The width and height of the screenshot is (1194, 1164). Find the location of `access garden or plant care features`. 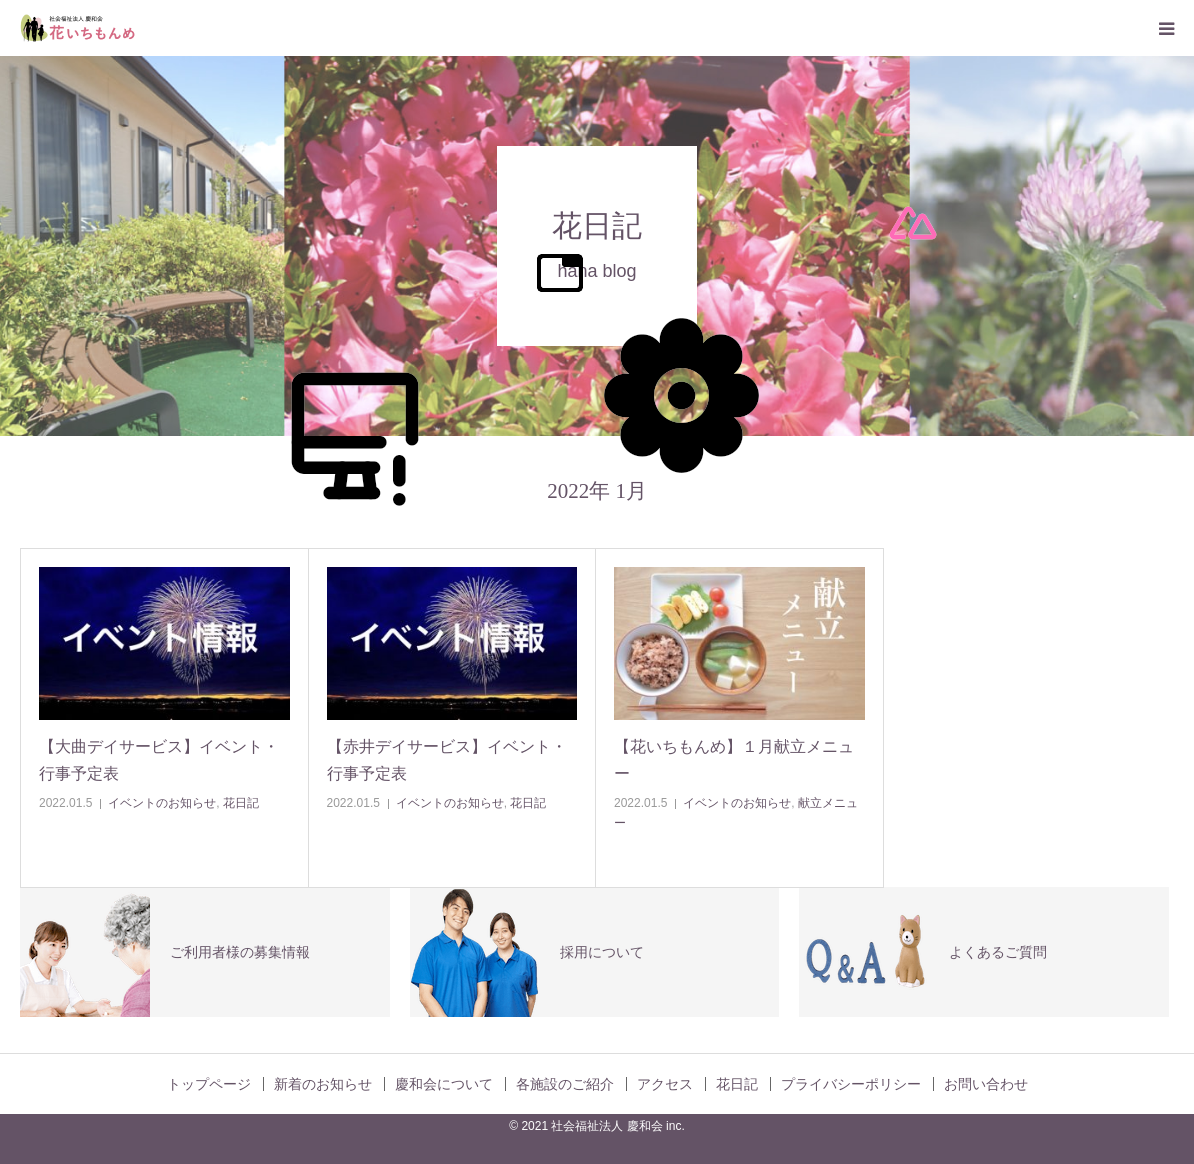

access garden or plant care features is located at coordinates (681, 395).